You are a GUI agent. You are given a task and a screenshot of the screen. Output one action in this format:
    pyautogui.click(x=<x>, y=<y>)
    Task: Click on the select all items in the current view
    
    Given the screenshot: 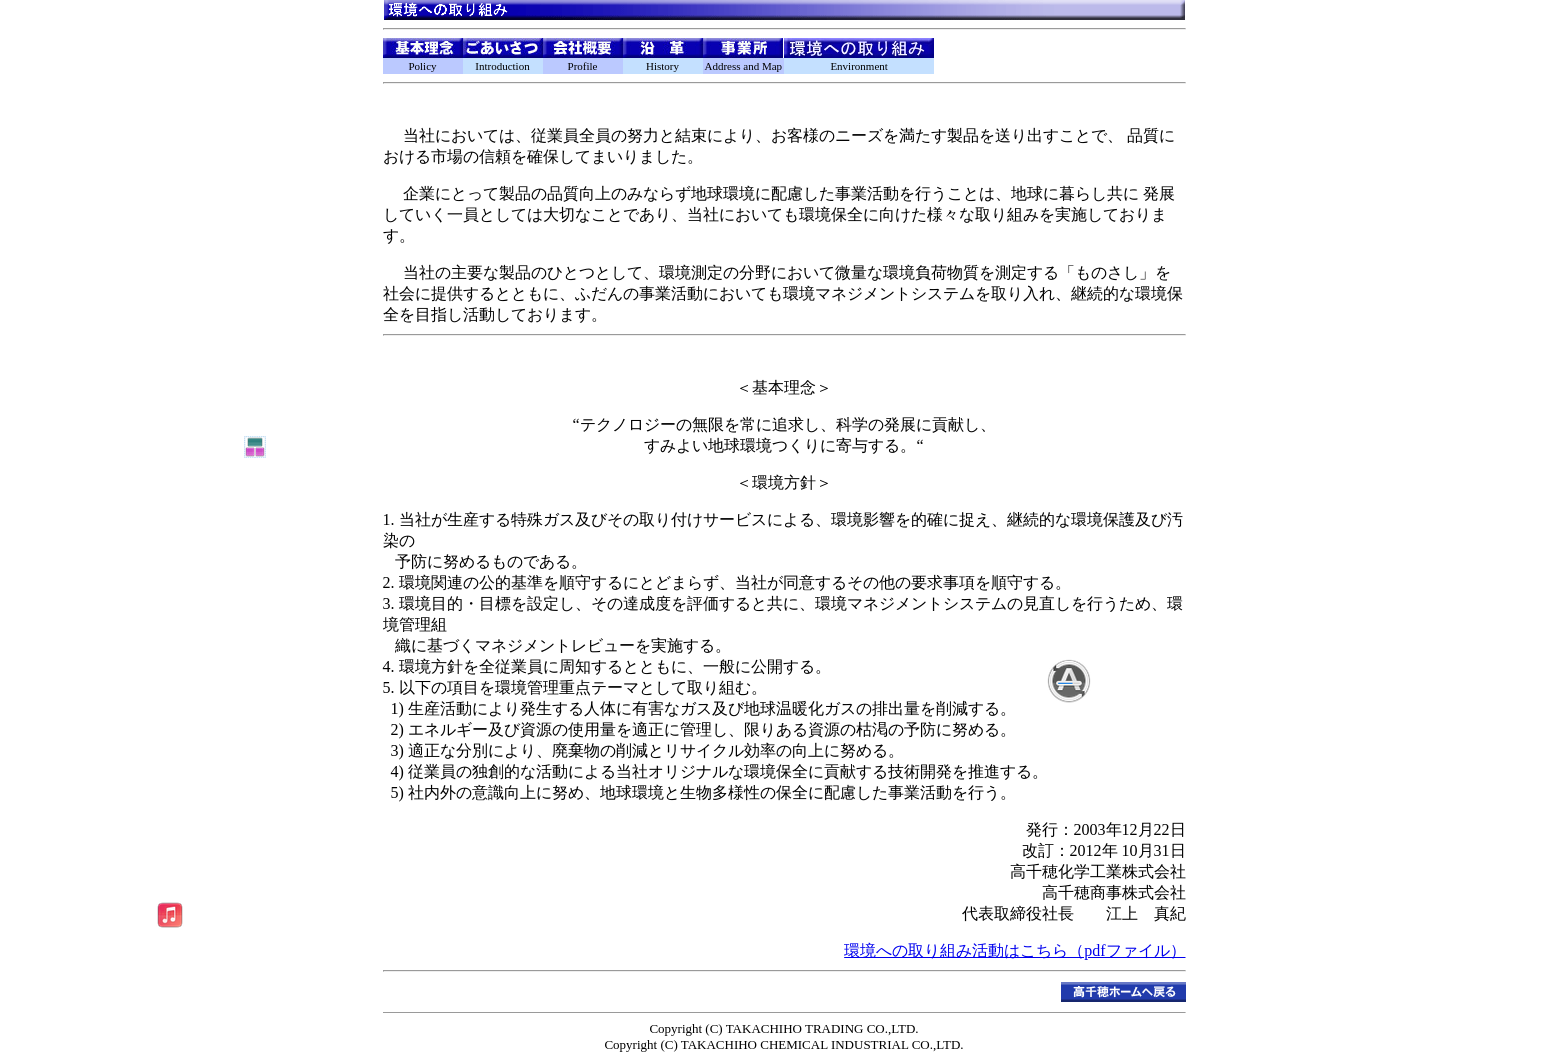 What is the action you would take?
    pyautogui.click(x=255, y=447)
    